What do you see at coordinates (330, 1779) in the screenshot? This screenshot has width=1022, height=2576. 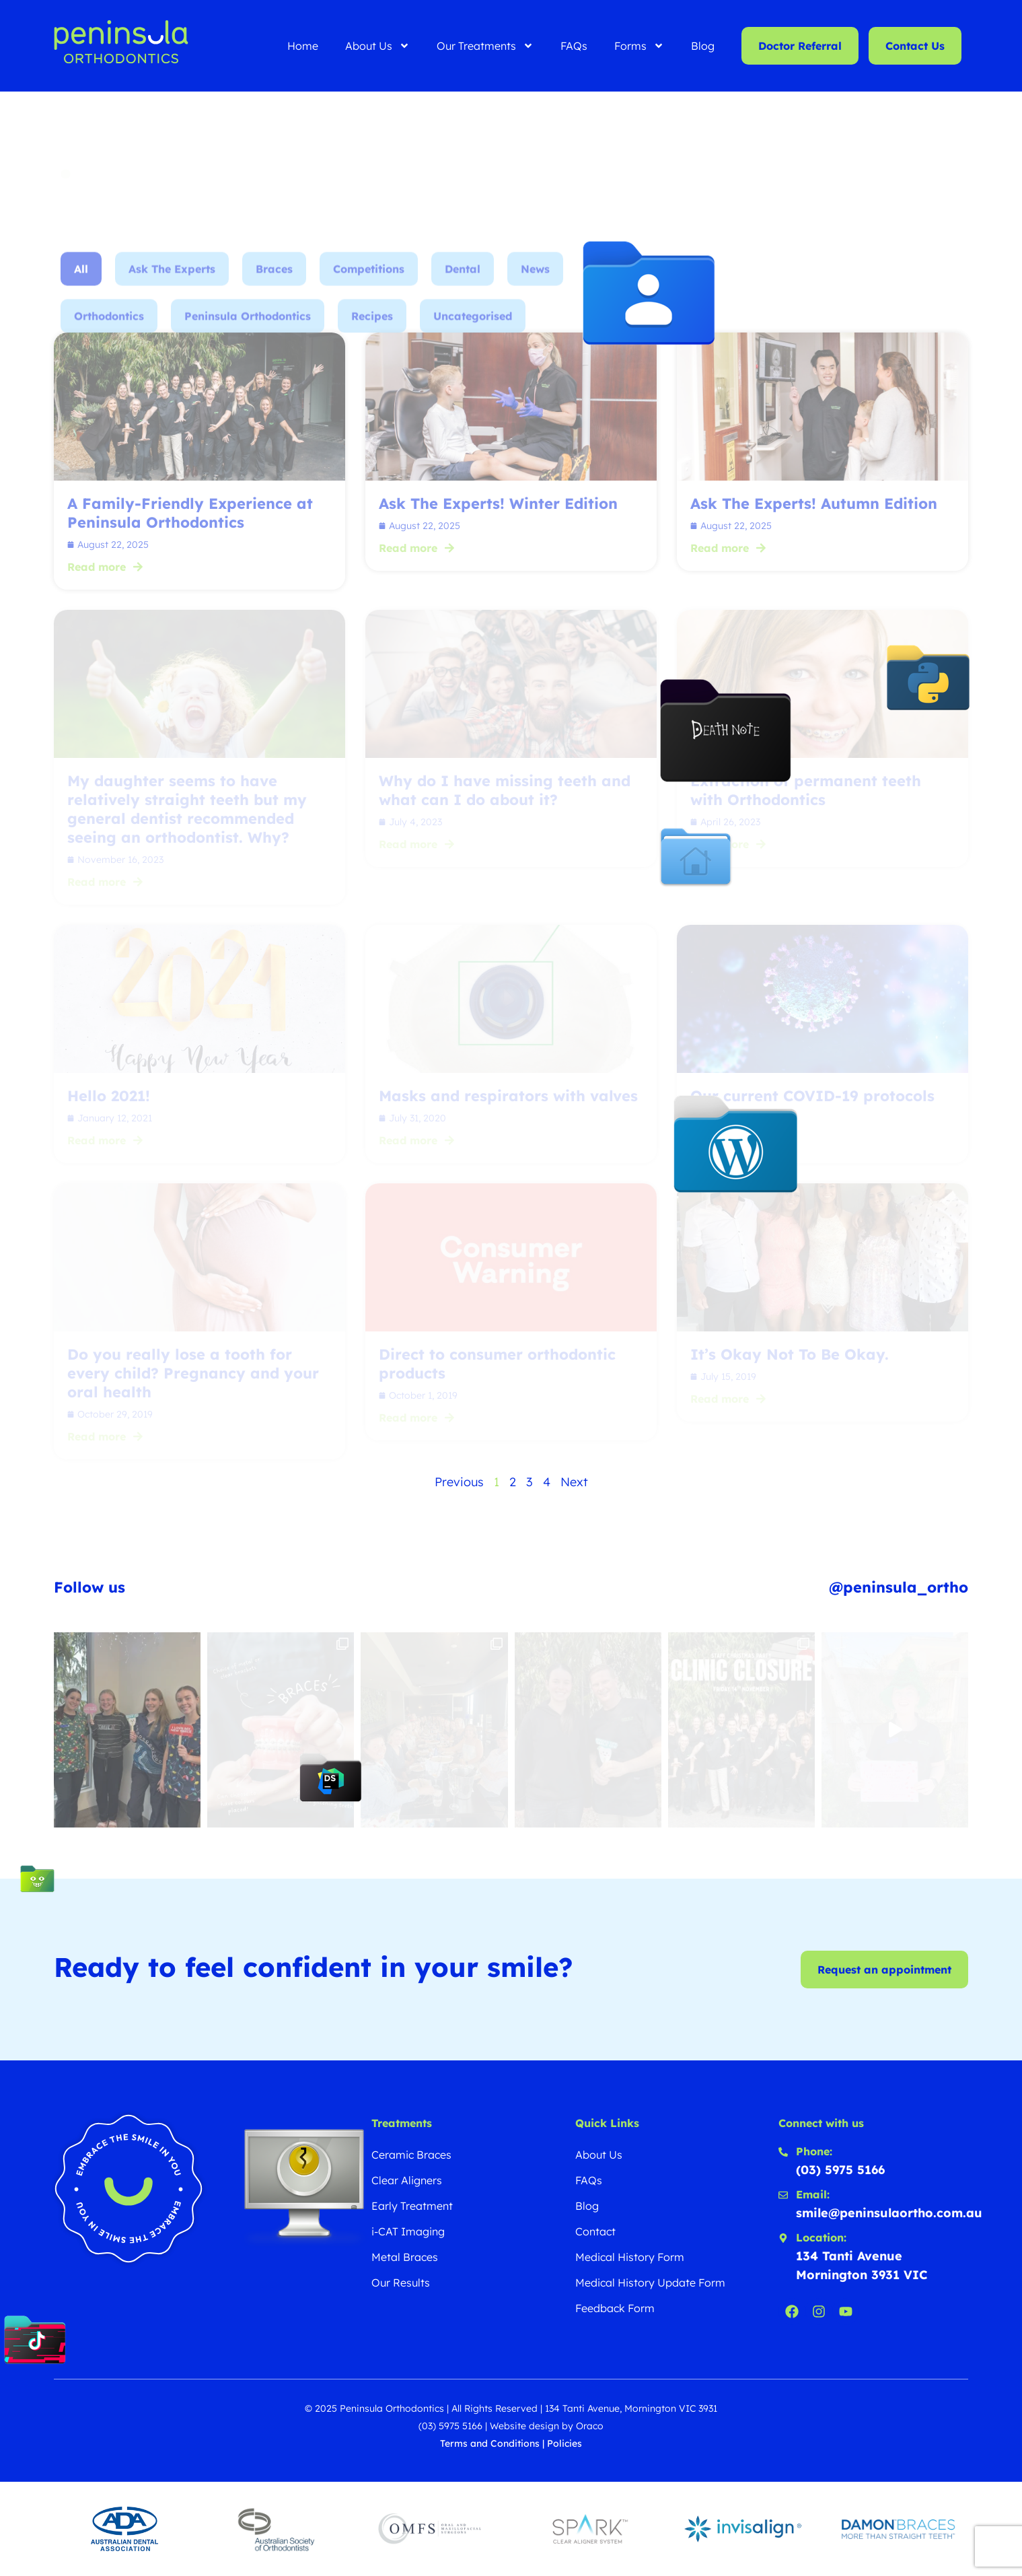 I see `folder containing JetBrains DataSpell project files` at bounding box center [330, 1779].